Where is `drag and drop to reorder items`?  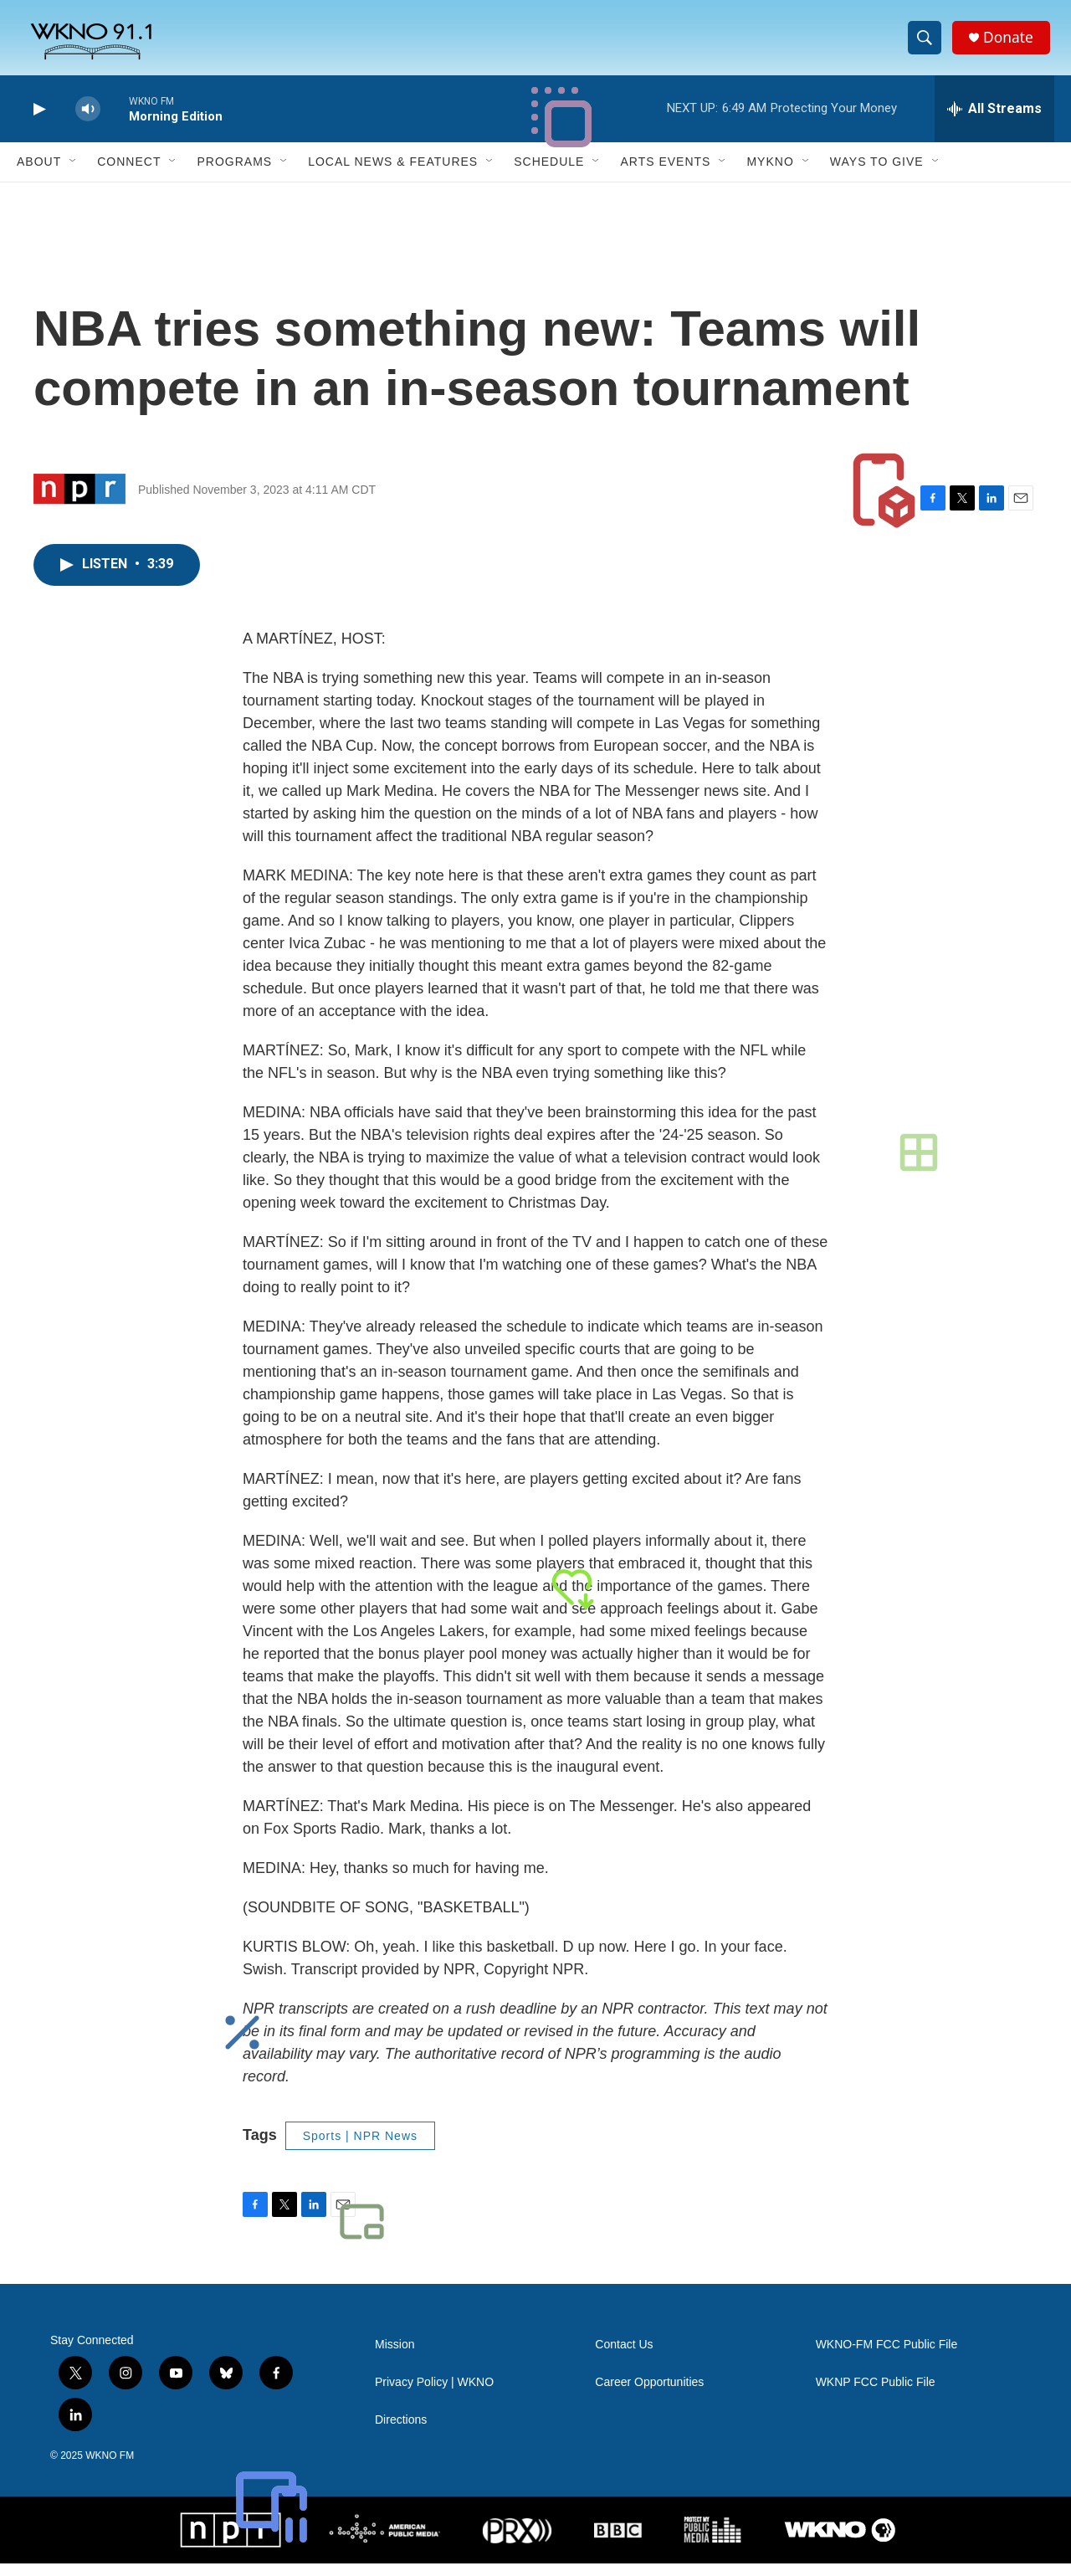
drag and drop to reorder items is located at coordinates (561, 117).